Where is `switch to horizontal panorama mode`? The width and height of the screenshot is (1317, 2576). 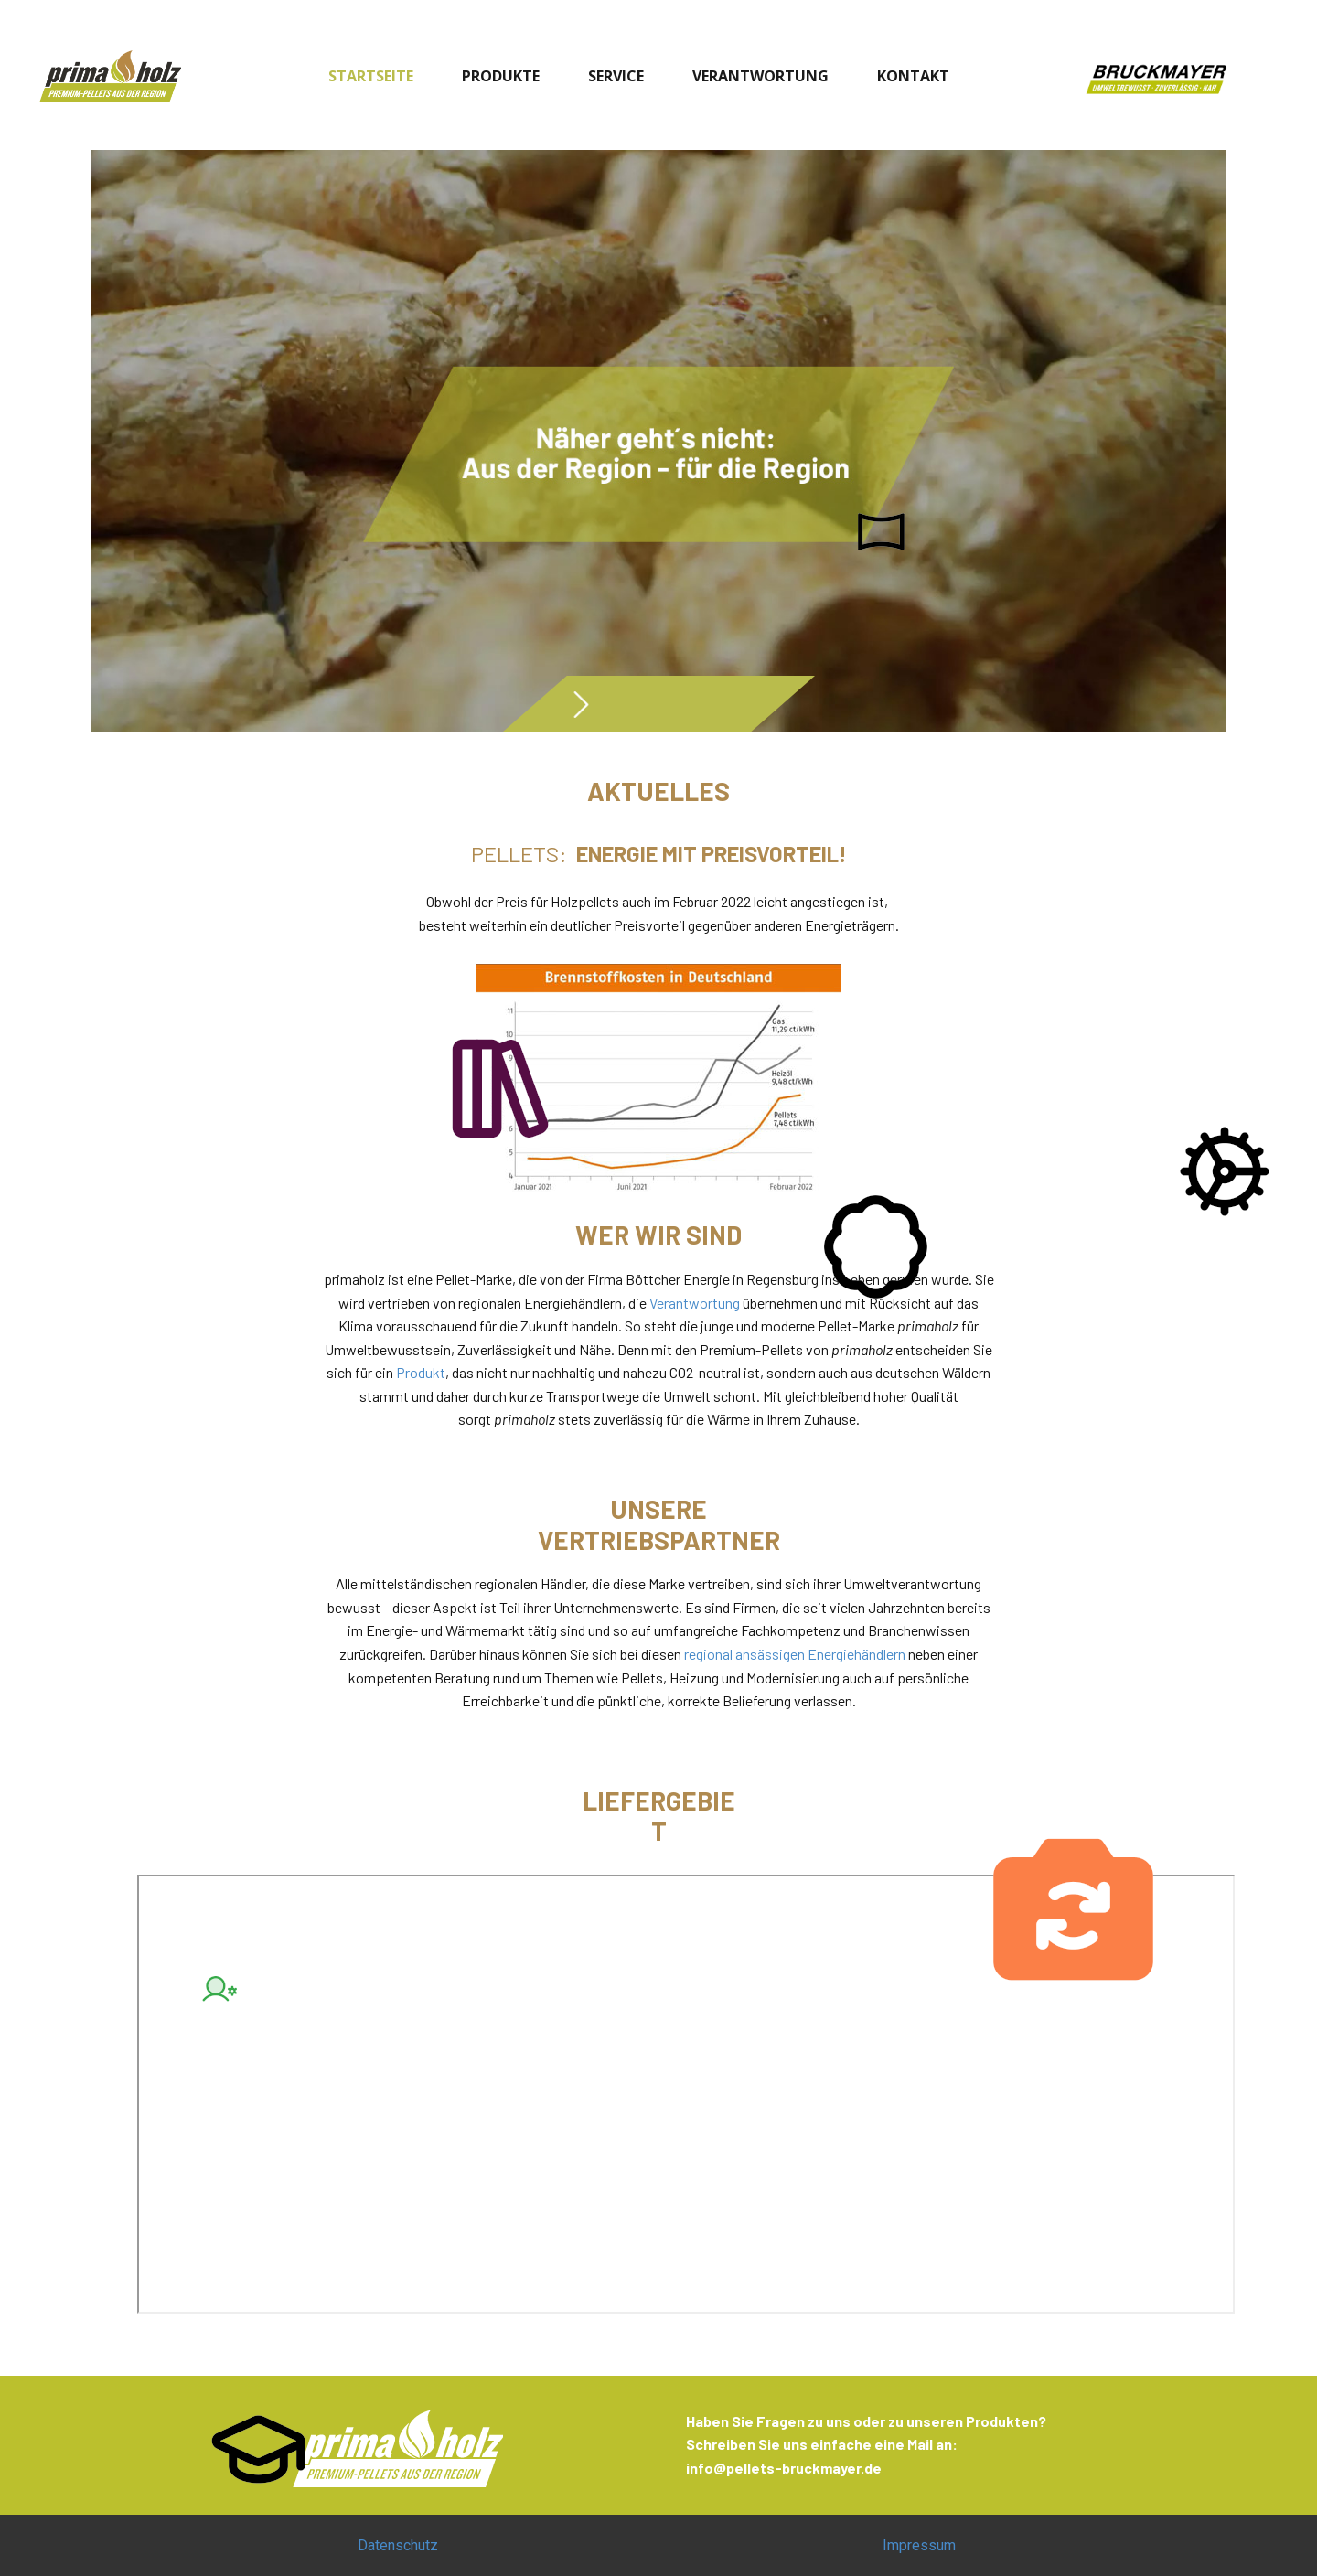
switch to horizontal panorama mode is located at coordinates (881, 531).